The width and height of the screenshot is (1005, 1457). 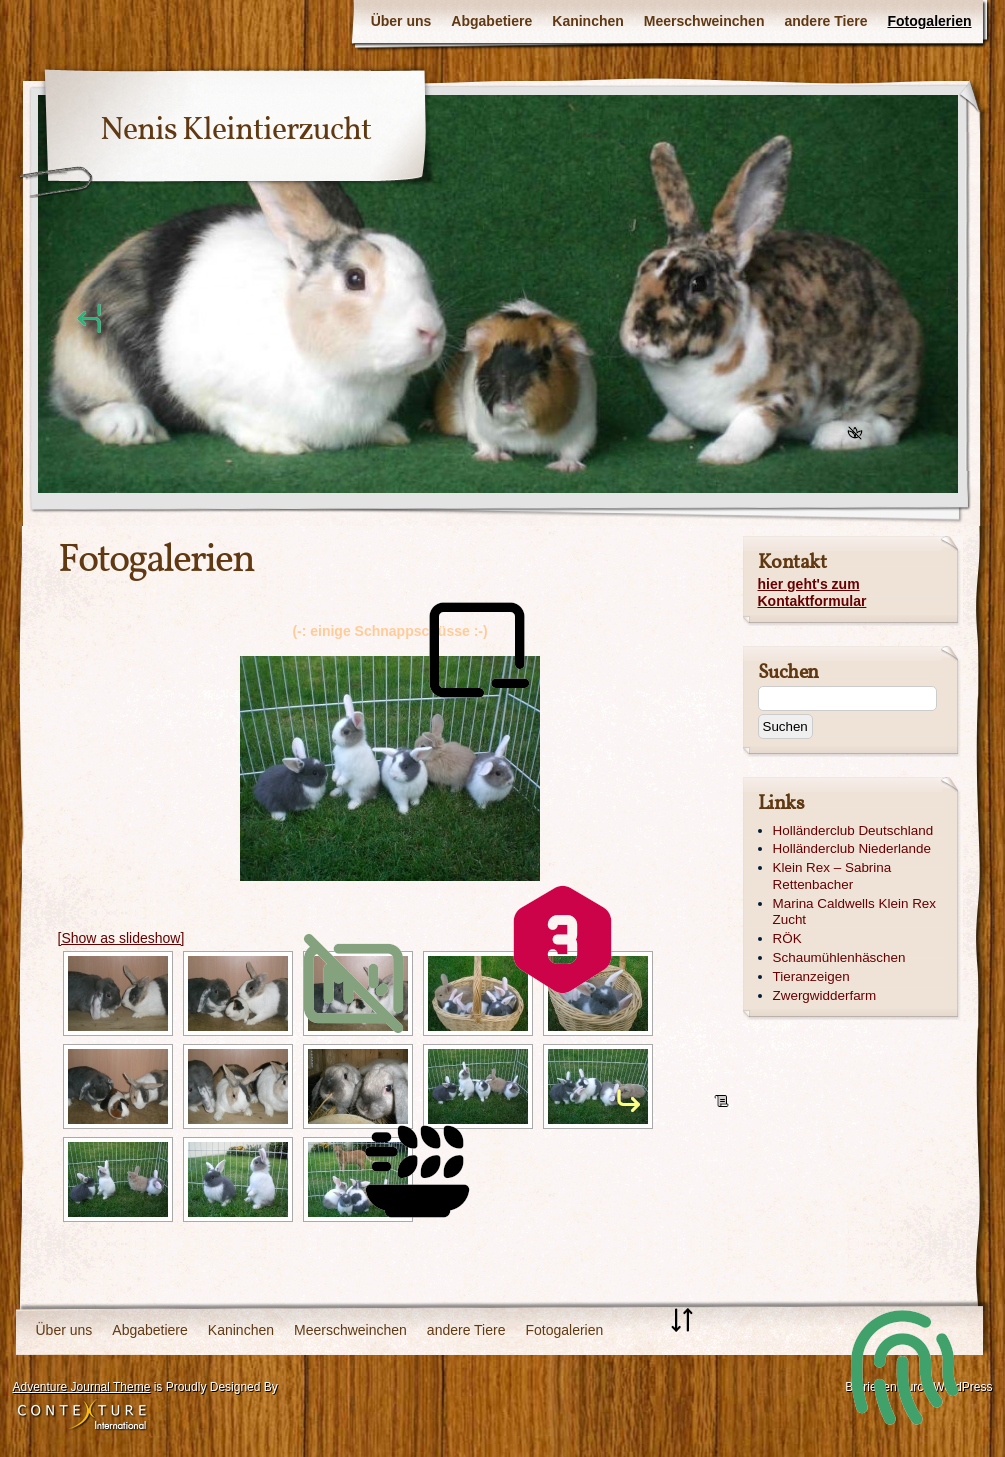 I want to click on step 3 in a multi-step process, so click(x=562, y=939).